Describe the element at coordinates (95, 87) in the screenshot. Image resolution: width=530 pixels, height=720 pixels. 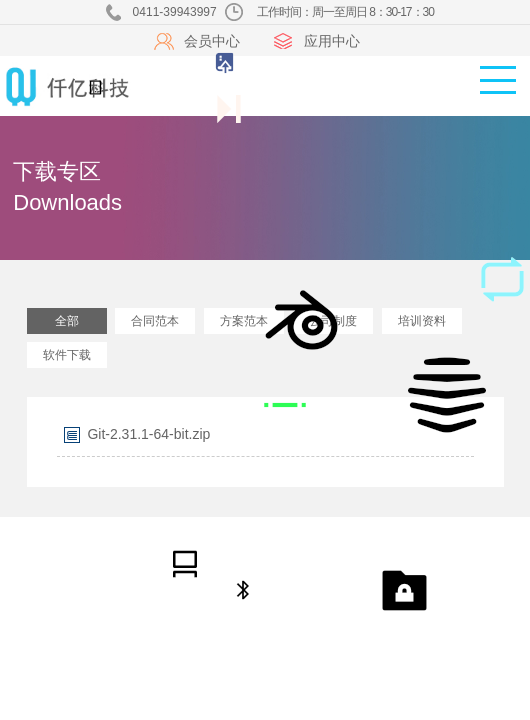
I see `switch to tablet view` at that location.